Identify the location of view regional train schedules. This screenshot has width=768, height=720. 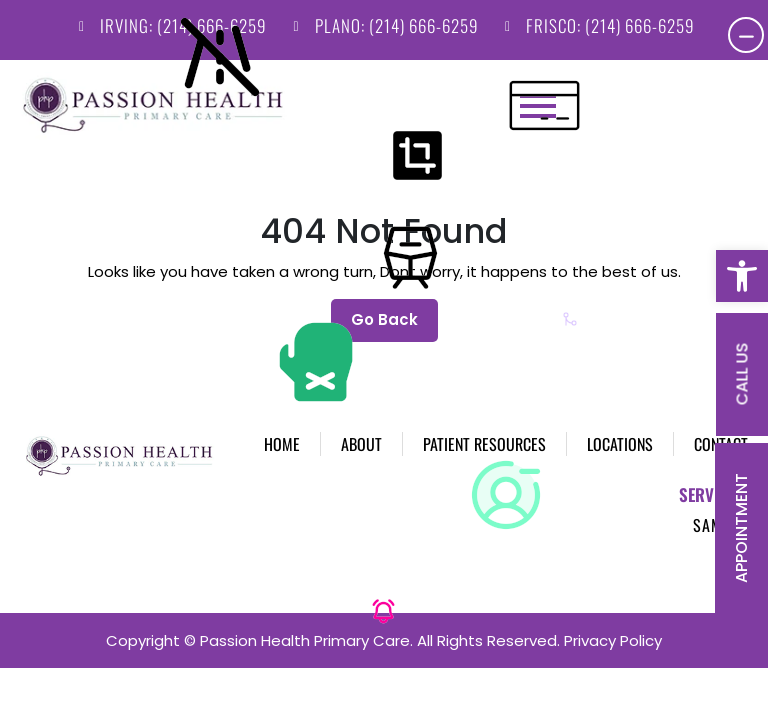
(410, 255).